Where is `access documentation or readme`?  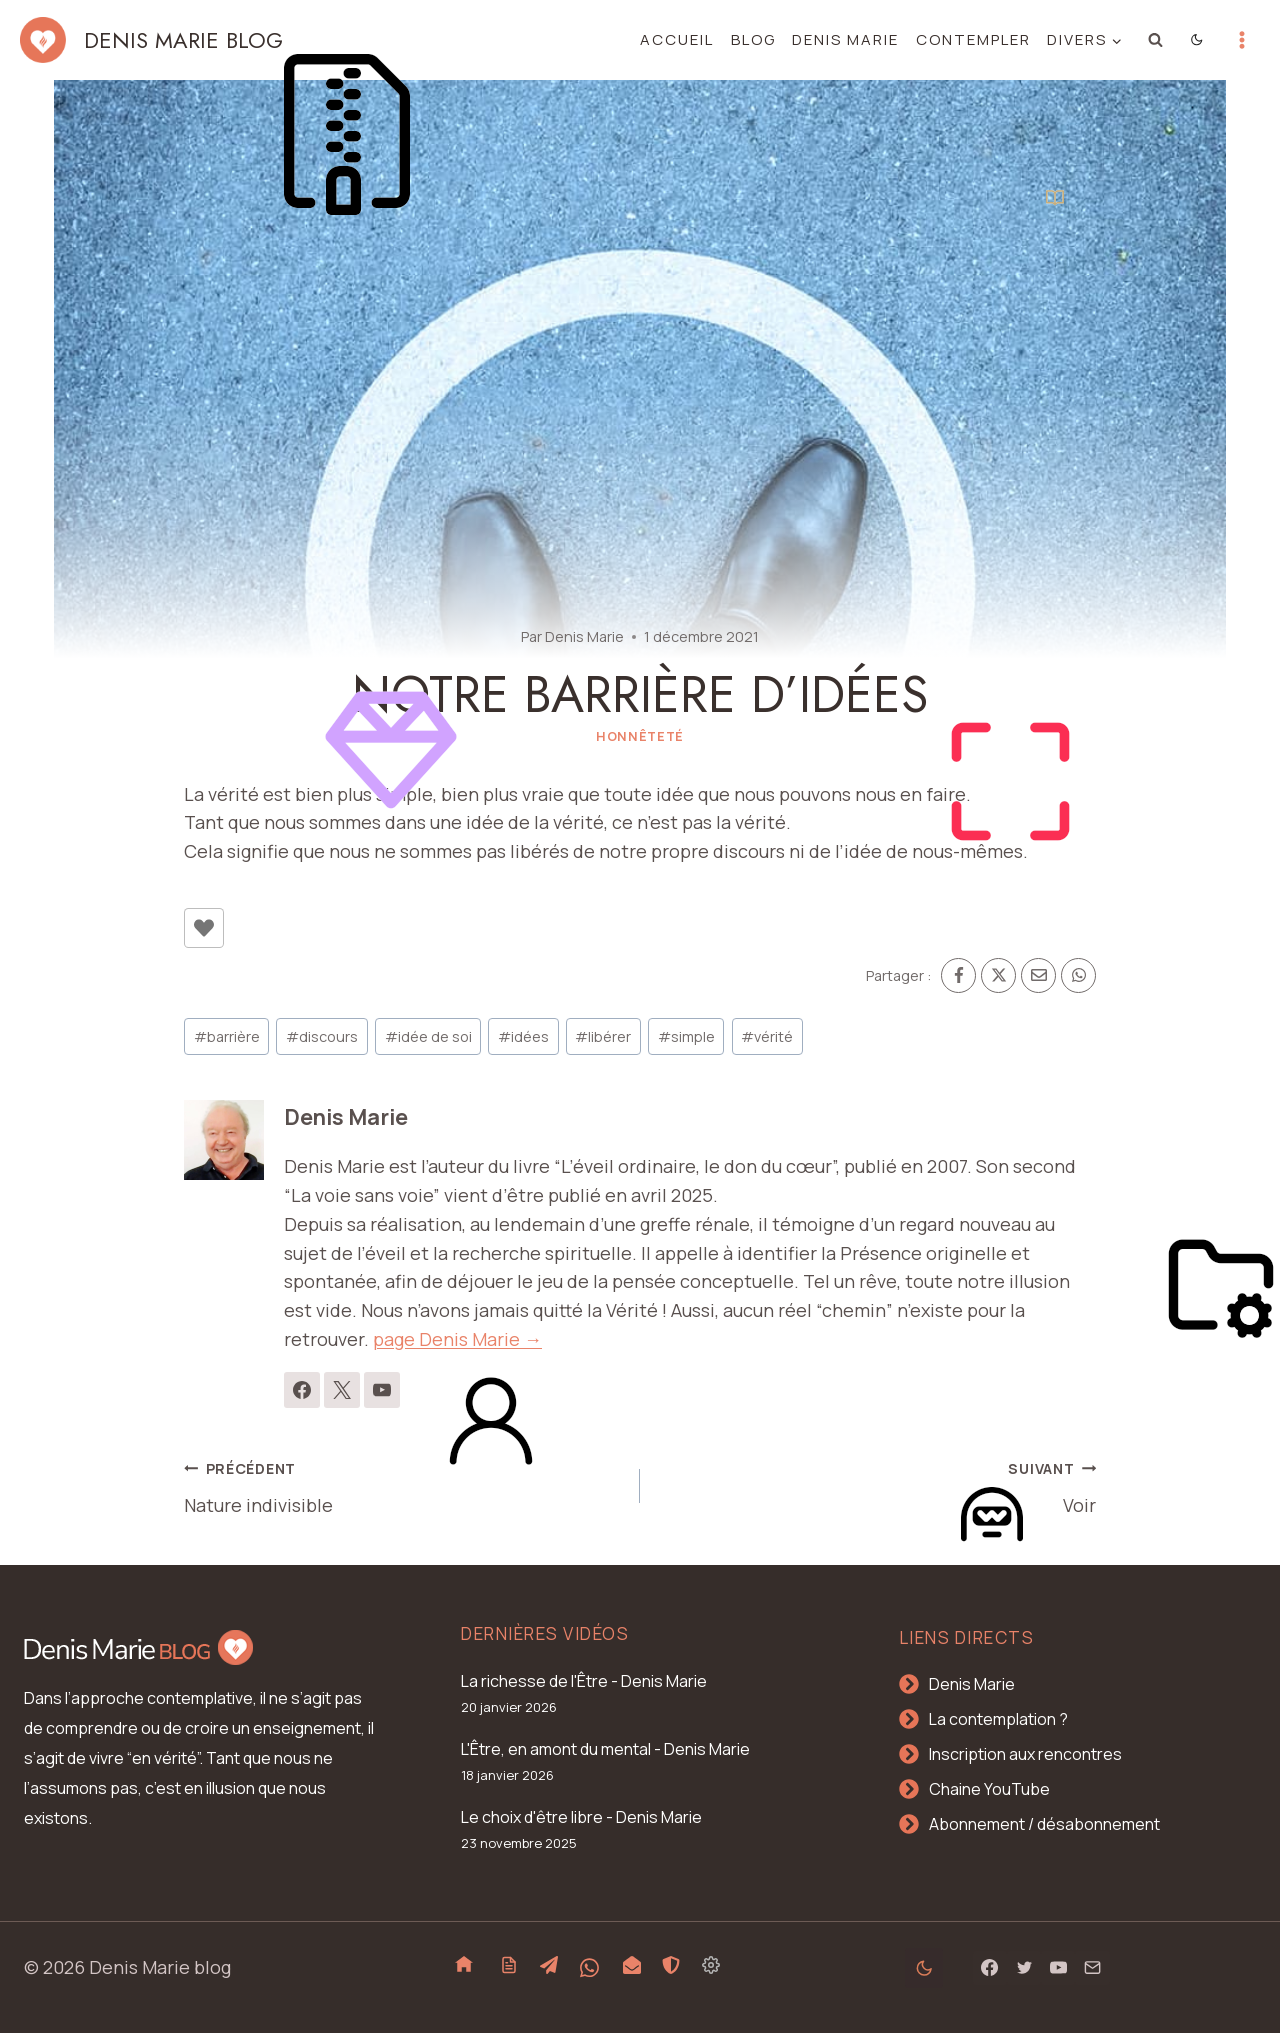
access documentation or readme is located at coordinates (1055, 198).